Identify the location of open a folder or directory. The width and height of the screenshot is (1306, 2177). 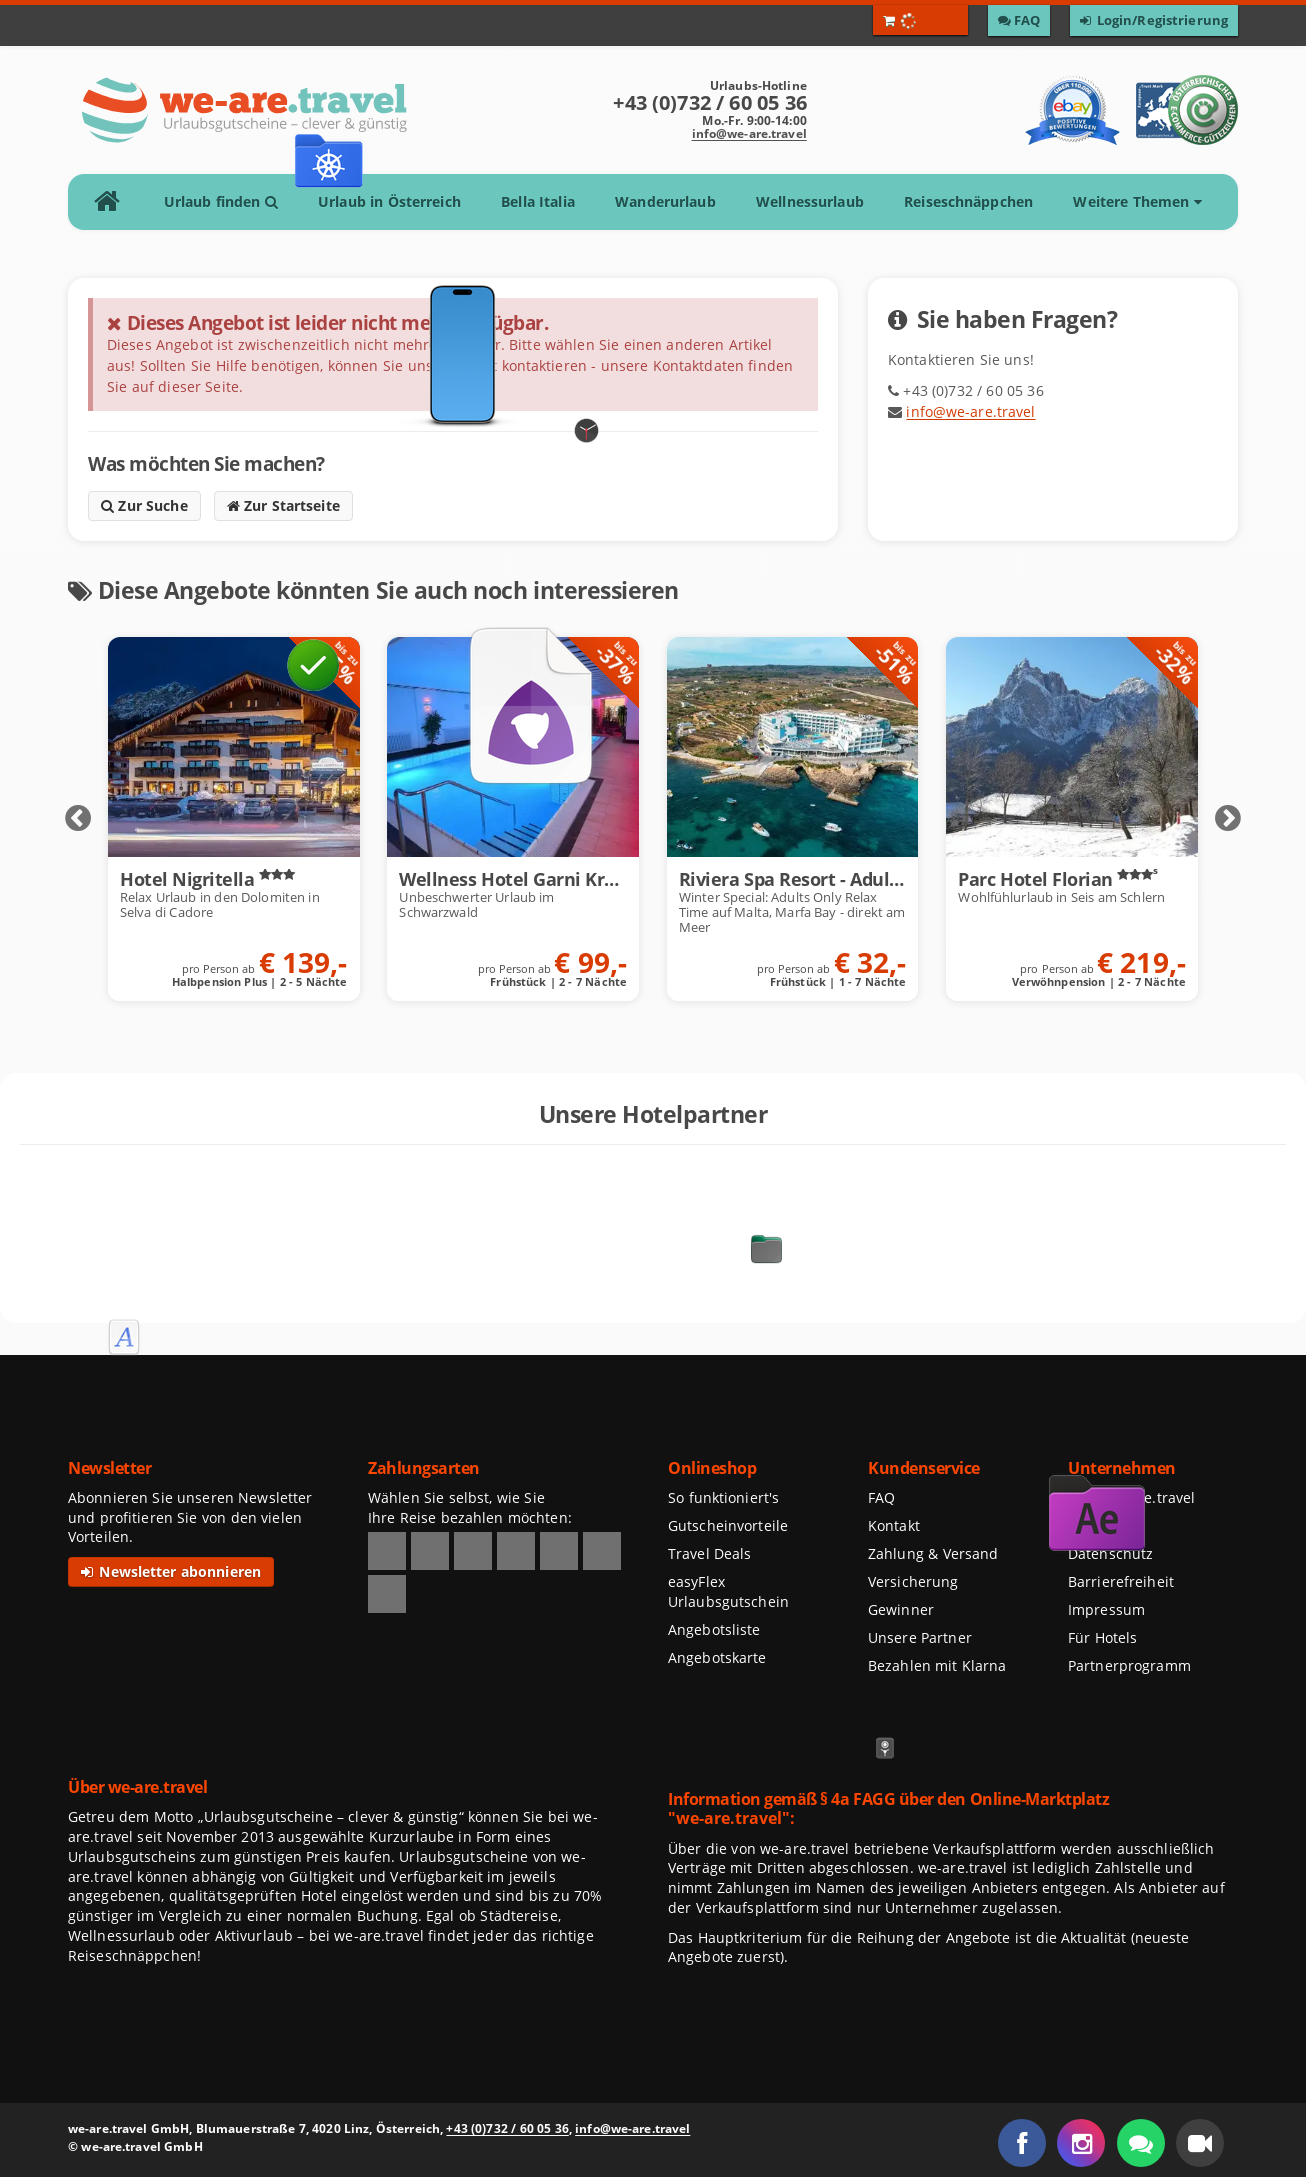
(766, 1248).